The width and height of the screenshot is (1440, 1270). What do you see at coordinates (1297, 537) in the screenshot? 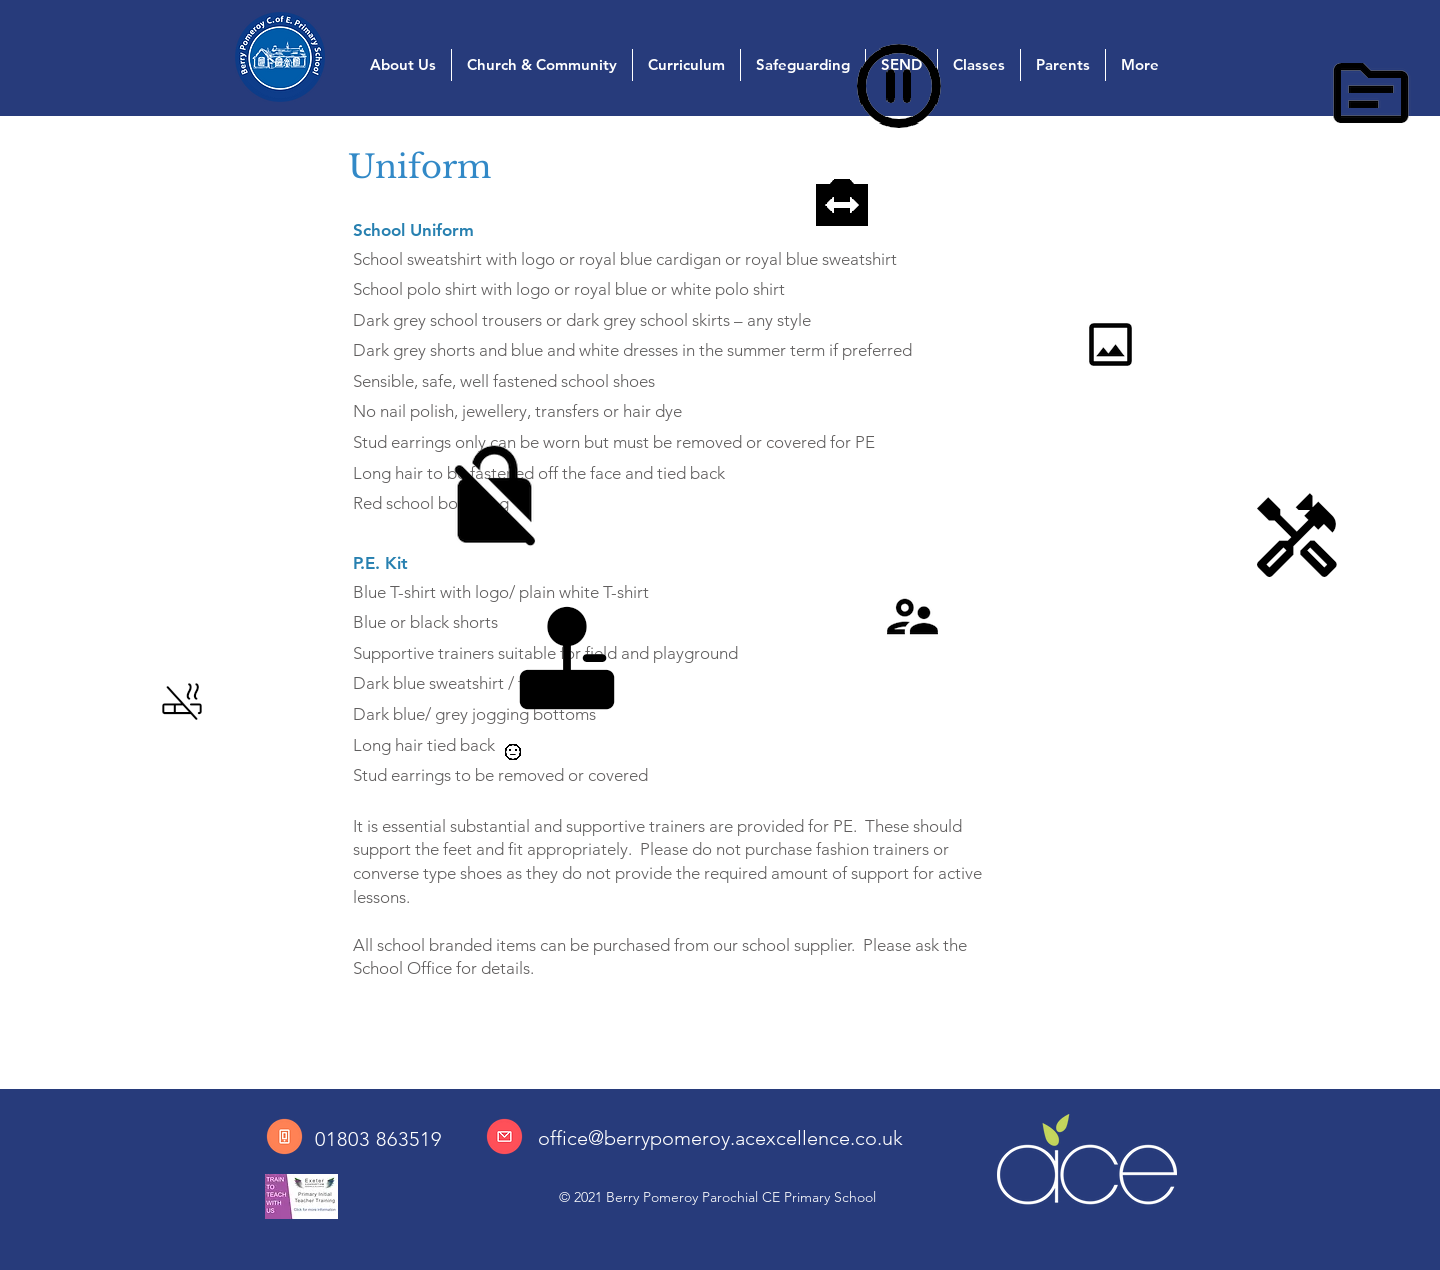
I see `access tools and settings` at bounding box center [1297, 537].